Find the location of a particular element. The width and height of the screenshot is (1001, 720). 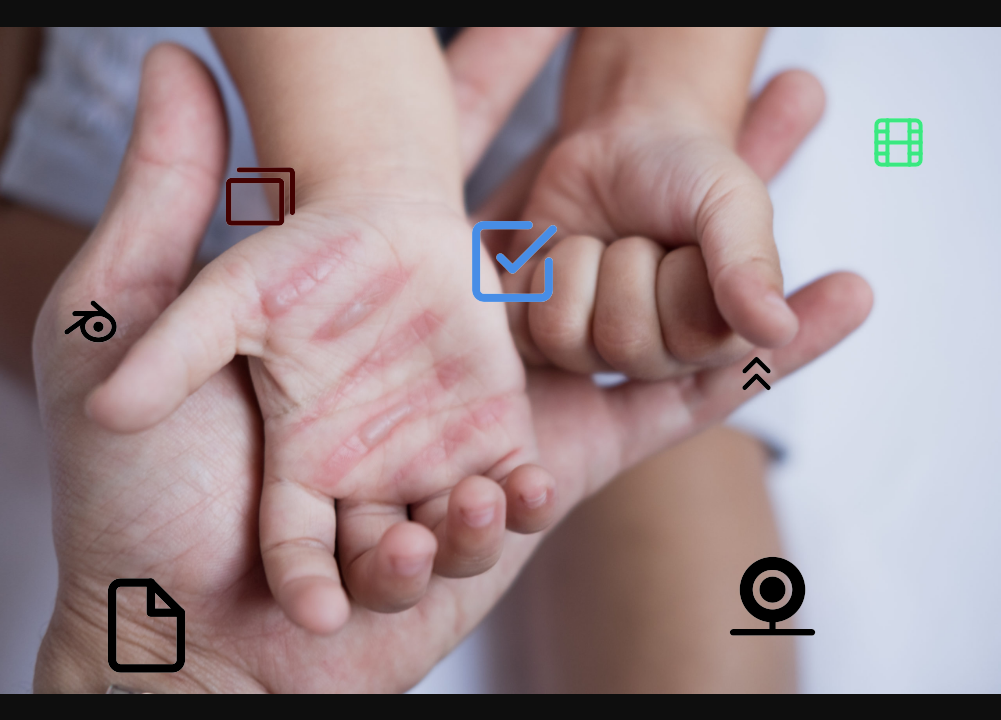

view stacked cards or layers is located at coordinates (260, 196).